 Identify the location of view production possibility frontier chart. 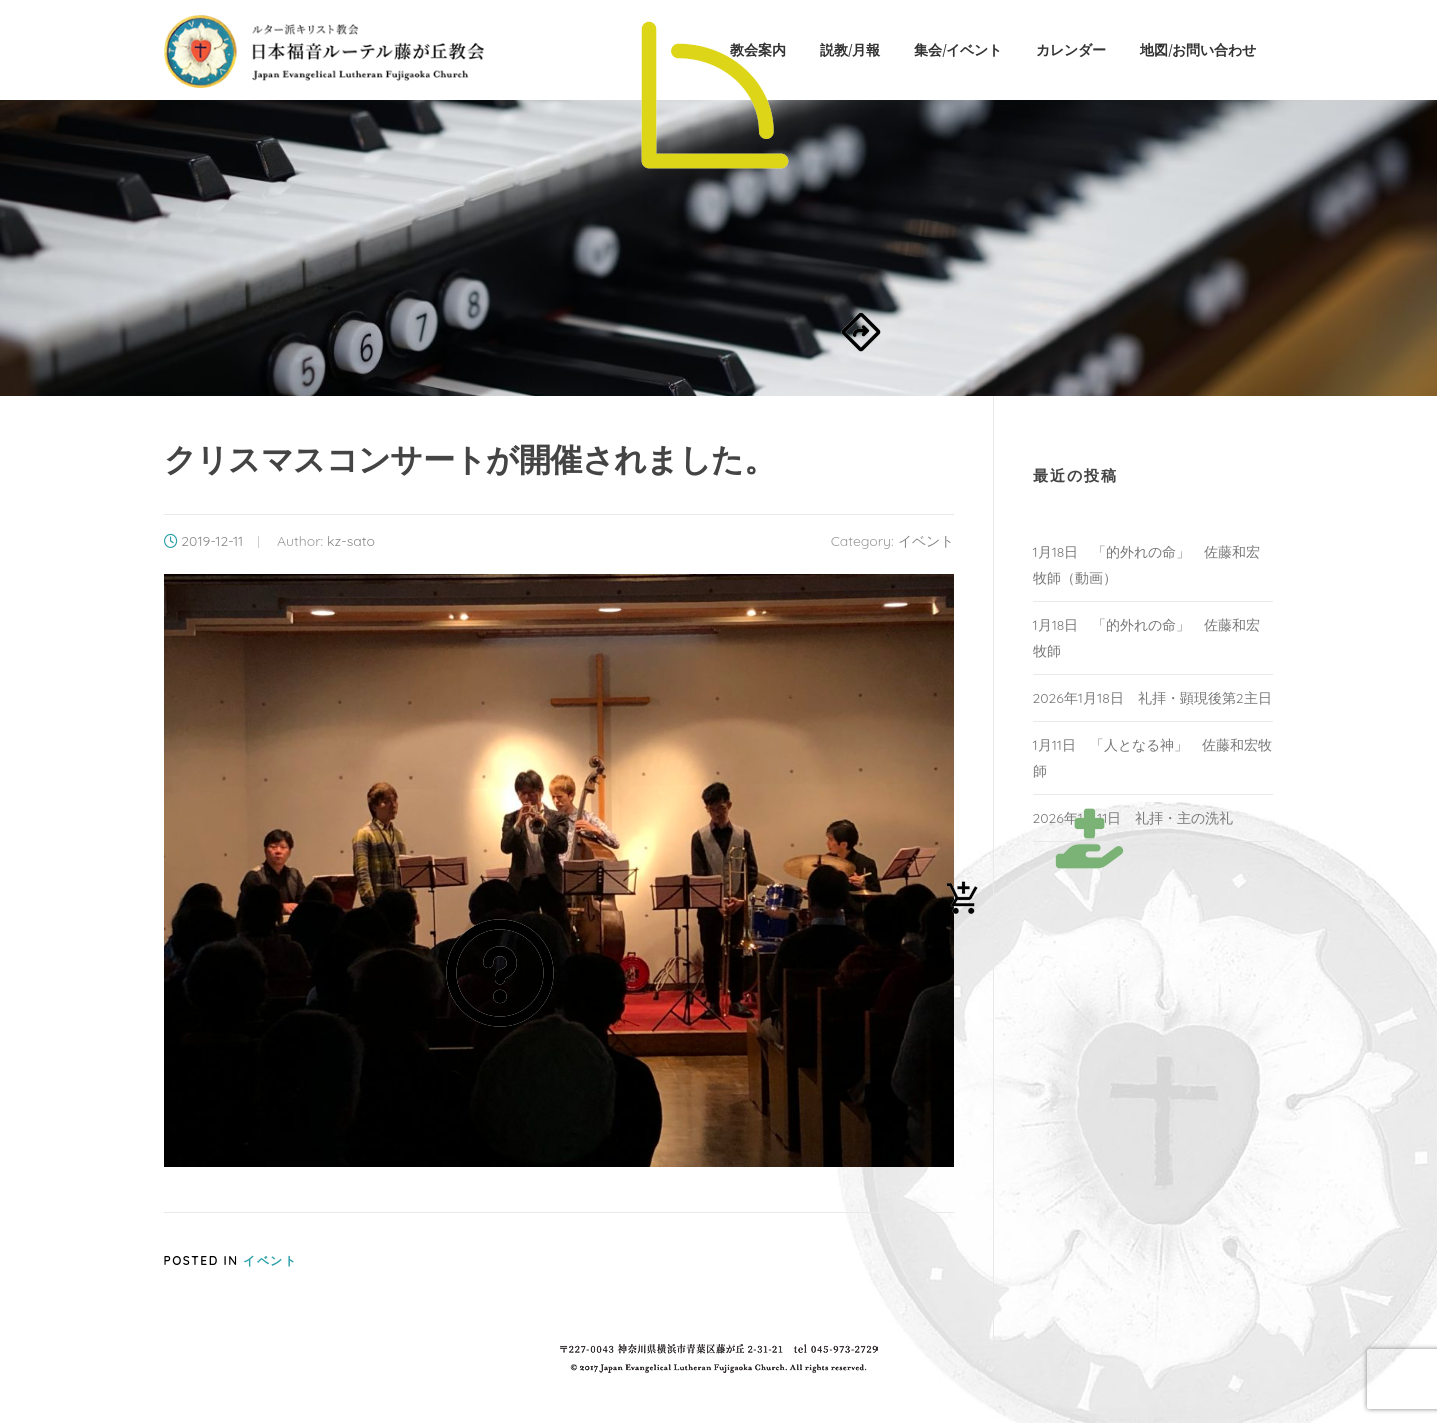
(715, 95).